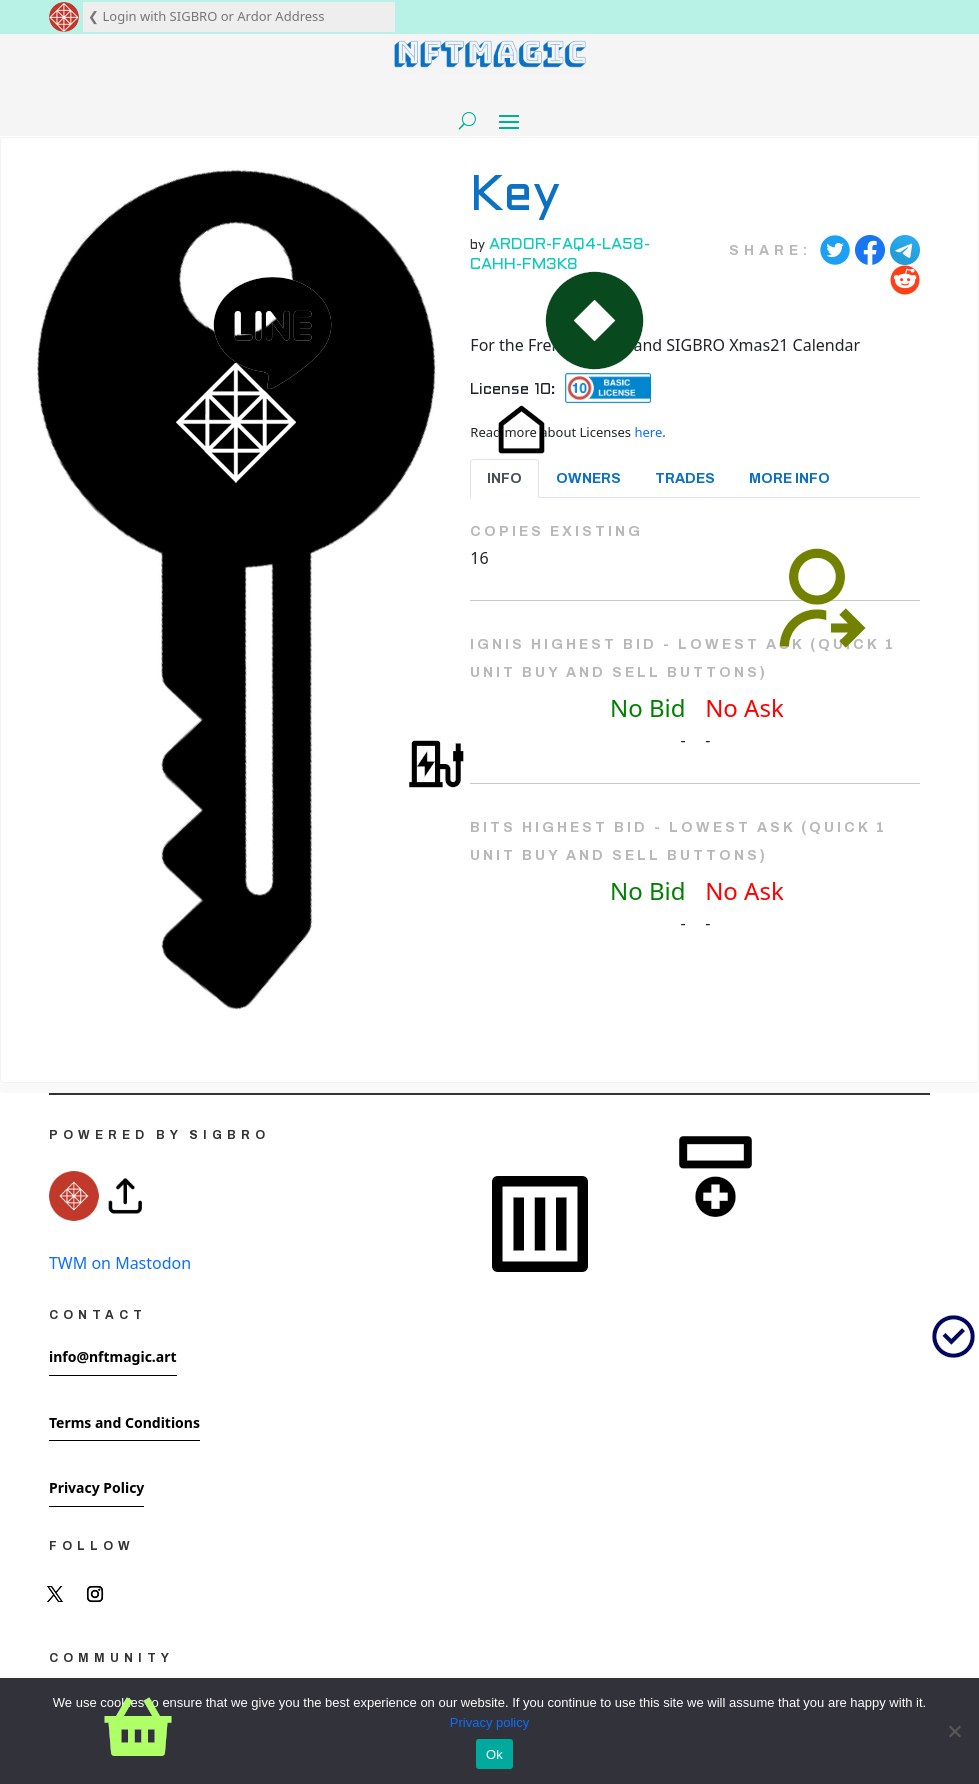  I want to click on switch to vertical column layout, so click(540, 1224).